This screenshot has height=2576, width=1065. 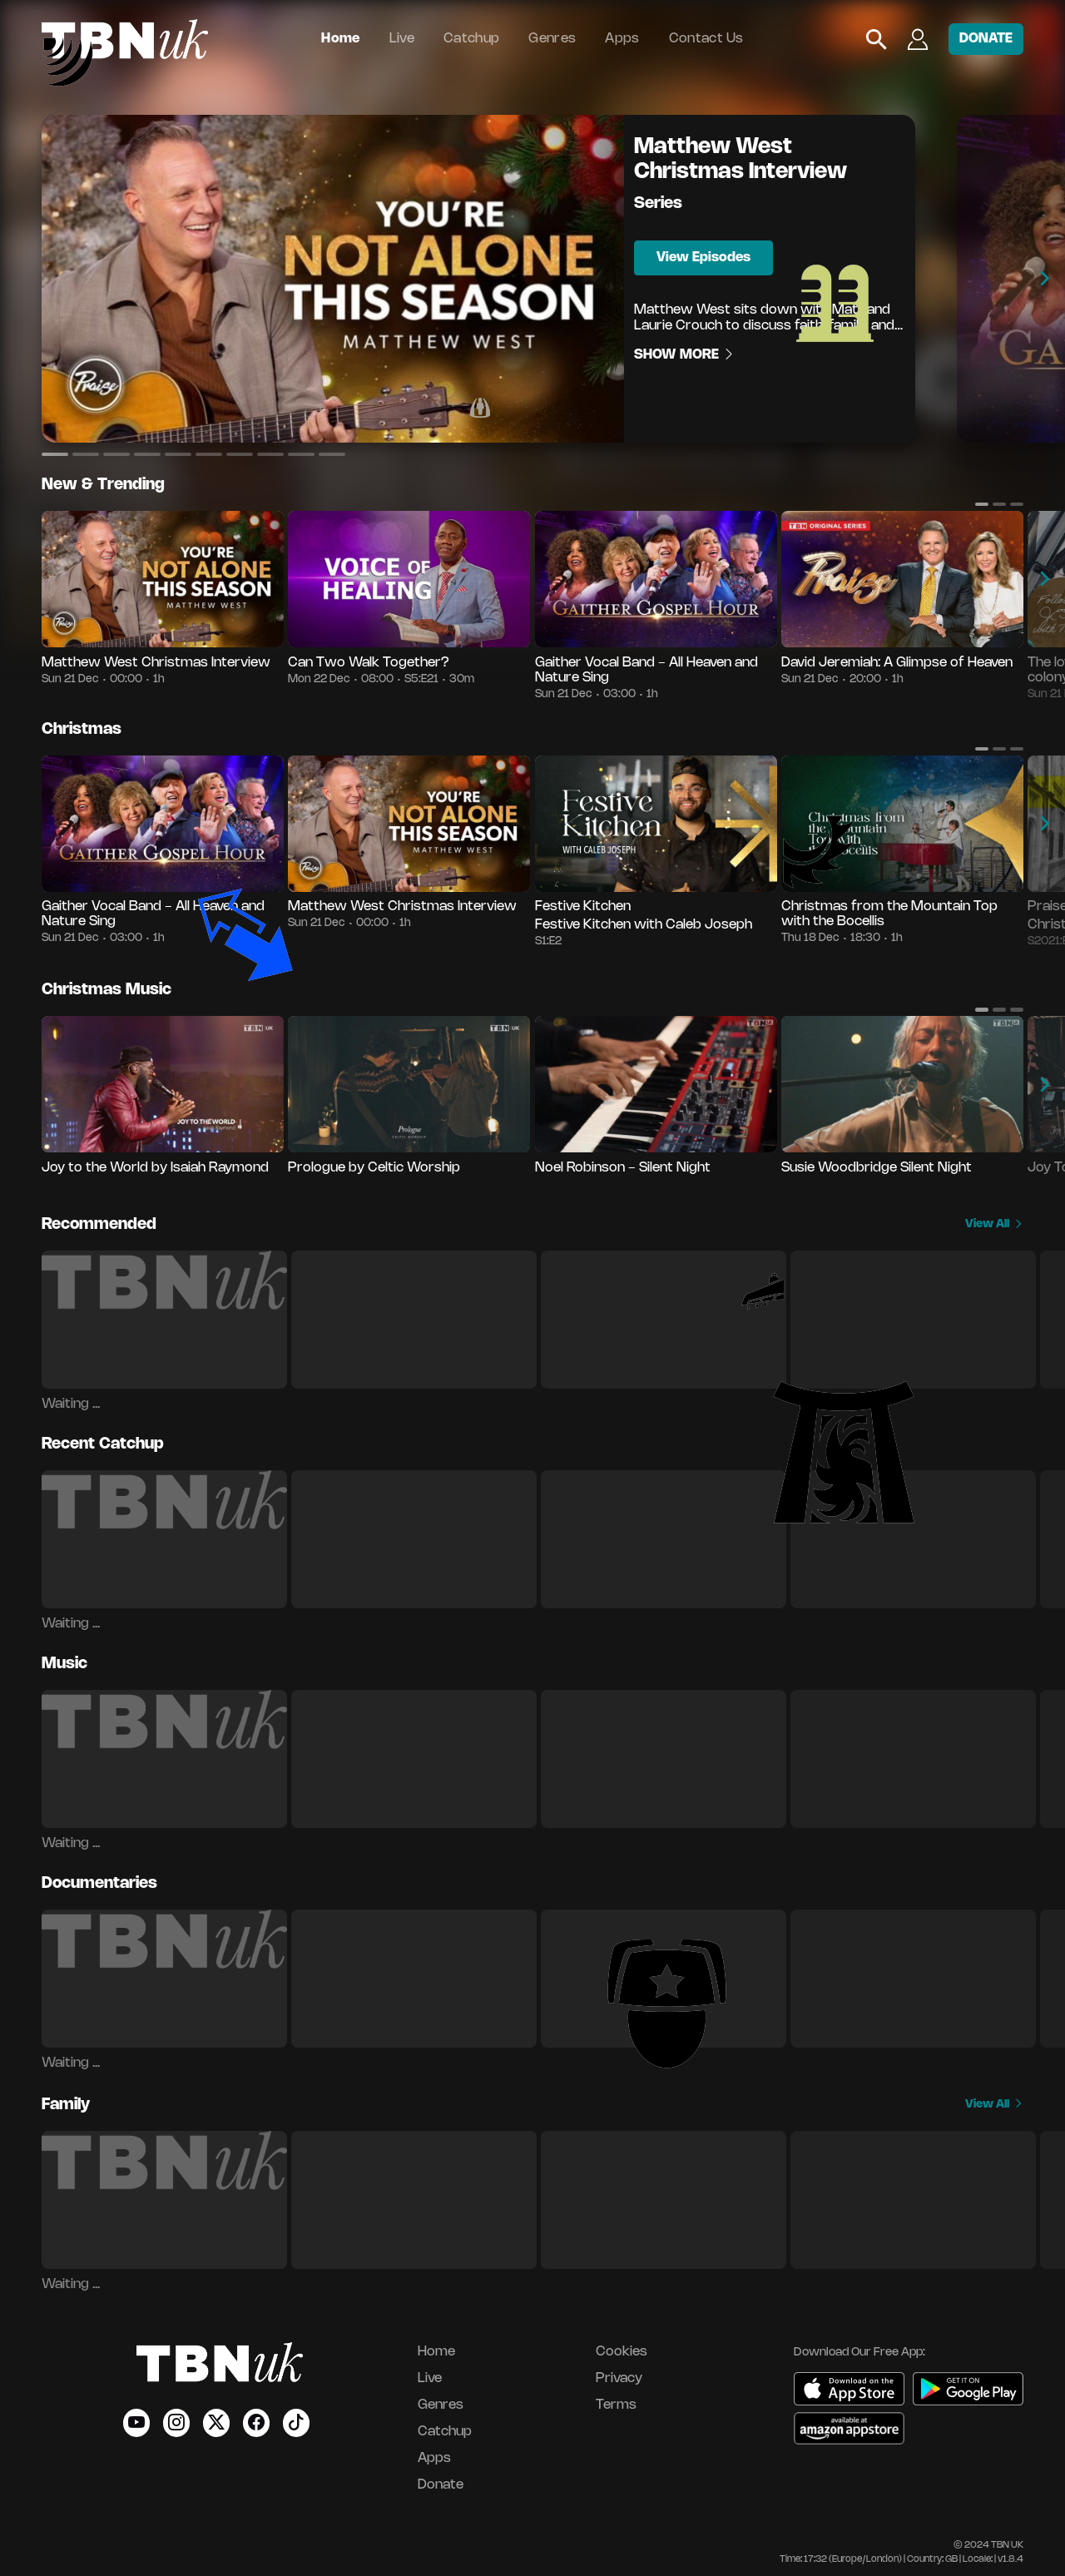 I want to click on equip or select a saw blade weapon, so click(x=820, y=852).